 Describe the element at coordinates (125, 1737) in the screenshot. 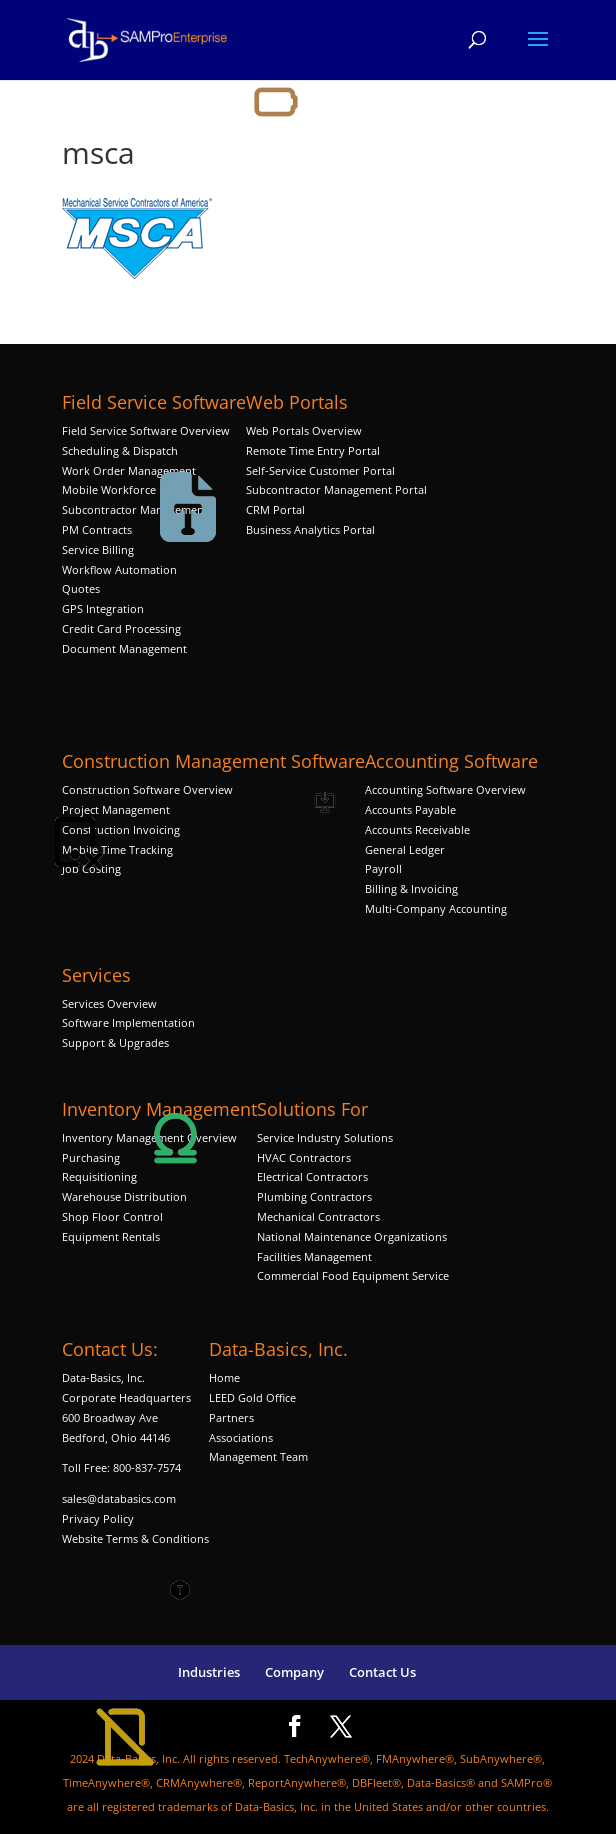

I see `door access disabled or unavailable` at that location.